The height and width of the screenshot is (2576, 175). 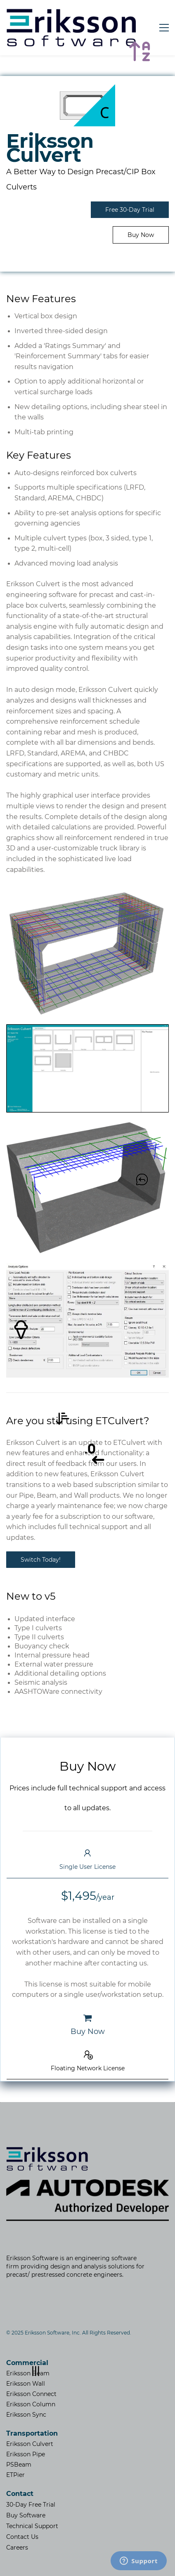 What do you see at coordinates (62, 1418) in the screenshot?
I see `sort items from smallest to largest` at bounding box center [62, 1418].